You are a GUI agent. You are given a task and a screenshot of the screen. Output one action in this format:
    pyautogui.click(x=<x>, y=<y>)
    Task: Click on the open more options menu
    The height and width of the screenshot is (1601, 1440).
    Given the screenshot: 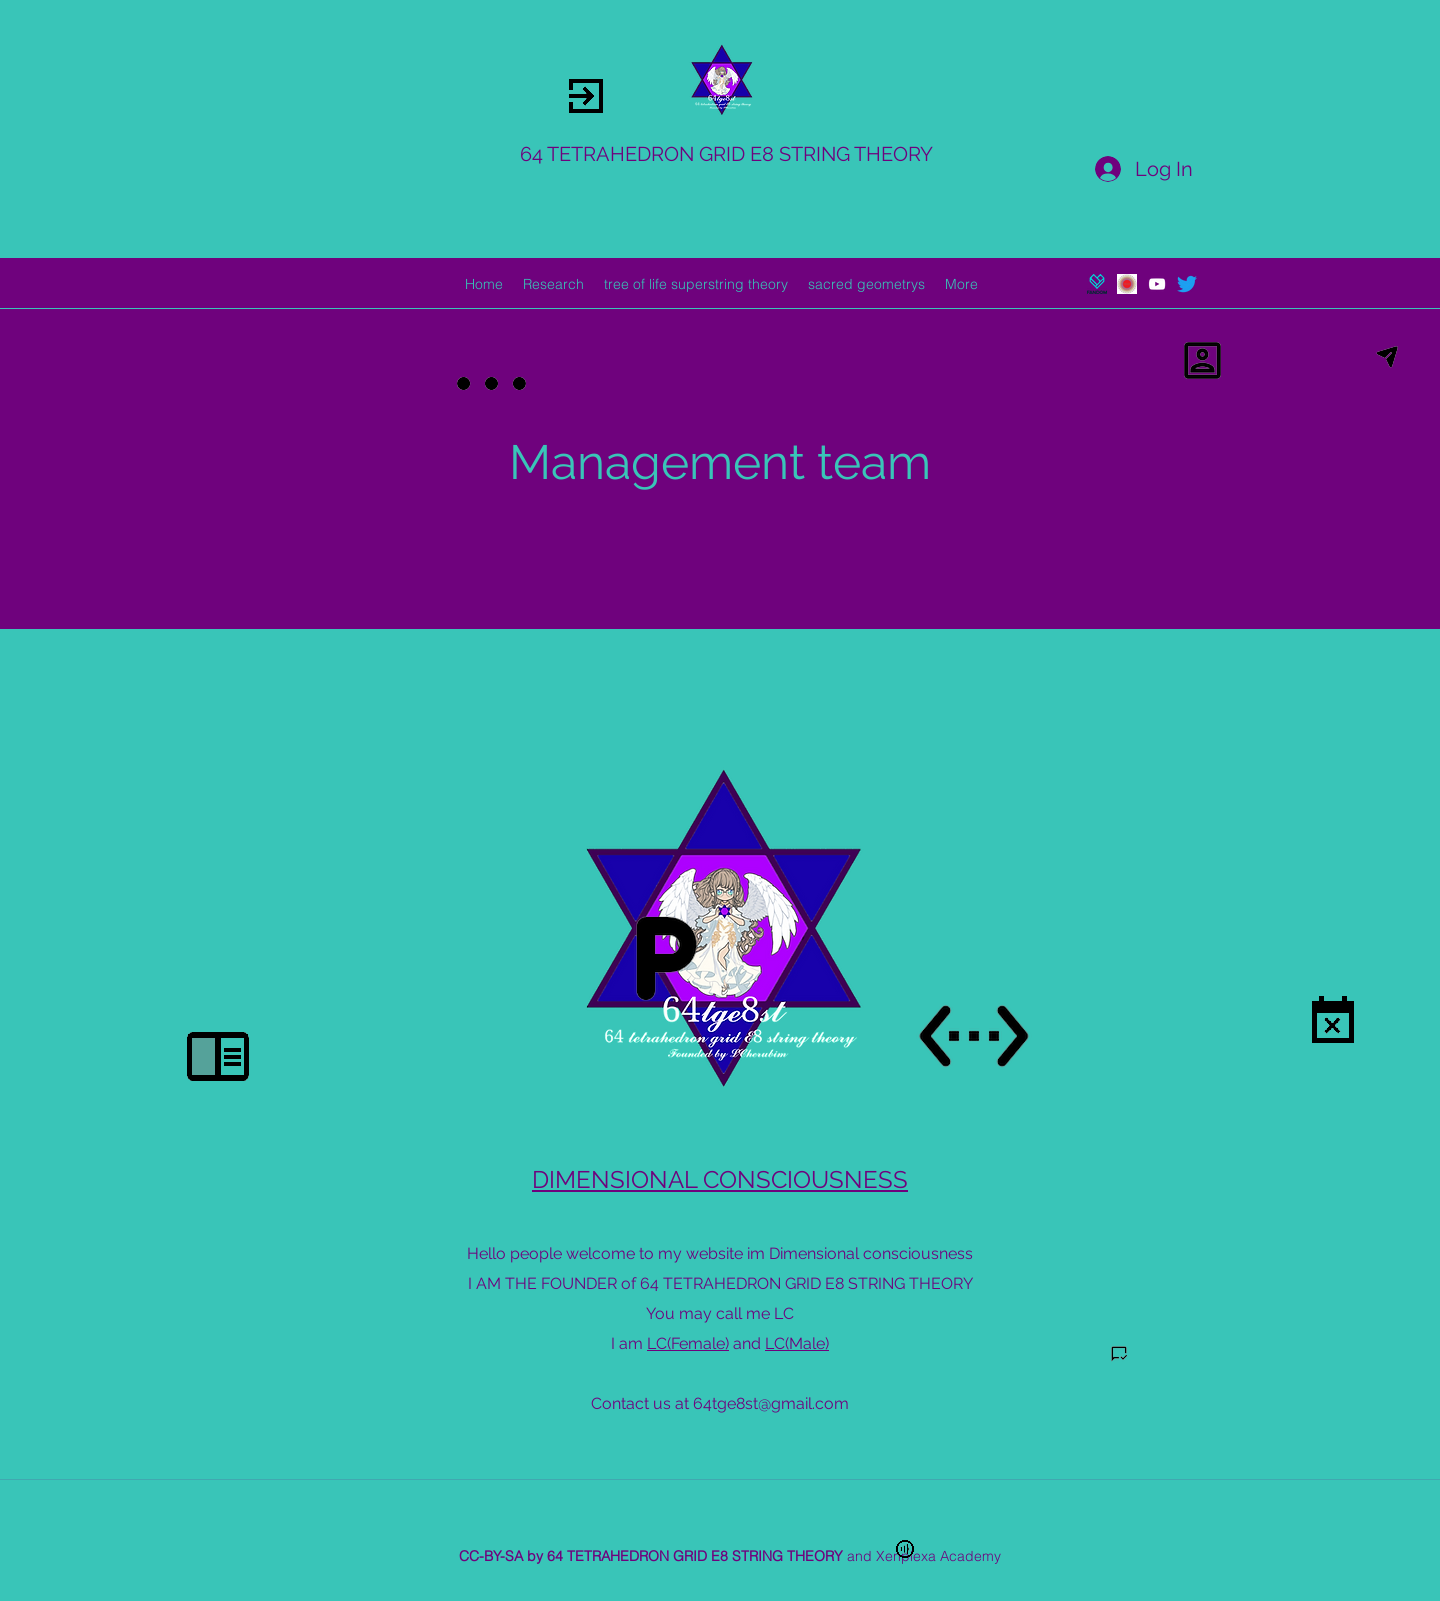 What is the action you would take?
    pyautogui.click(x=491, y=383)
    